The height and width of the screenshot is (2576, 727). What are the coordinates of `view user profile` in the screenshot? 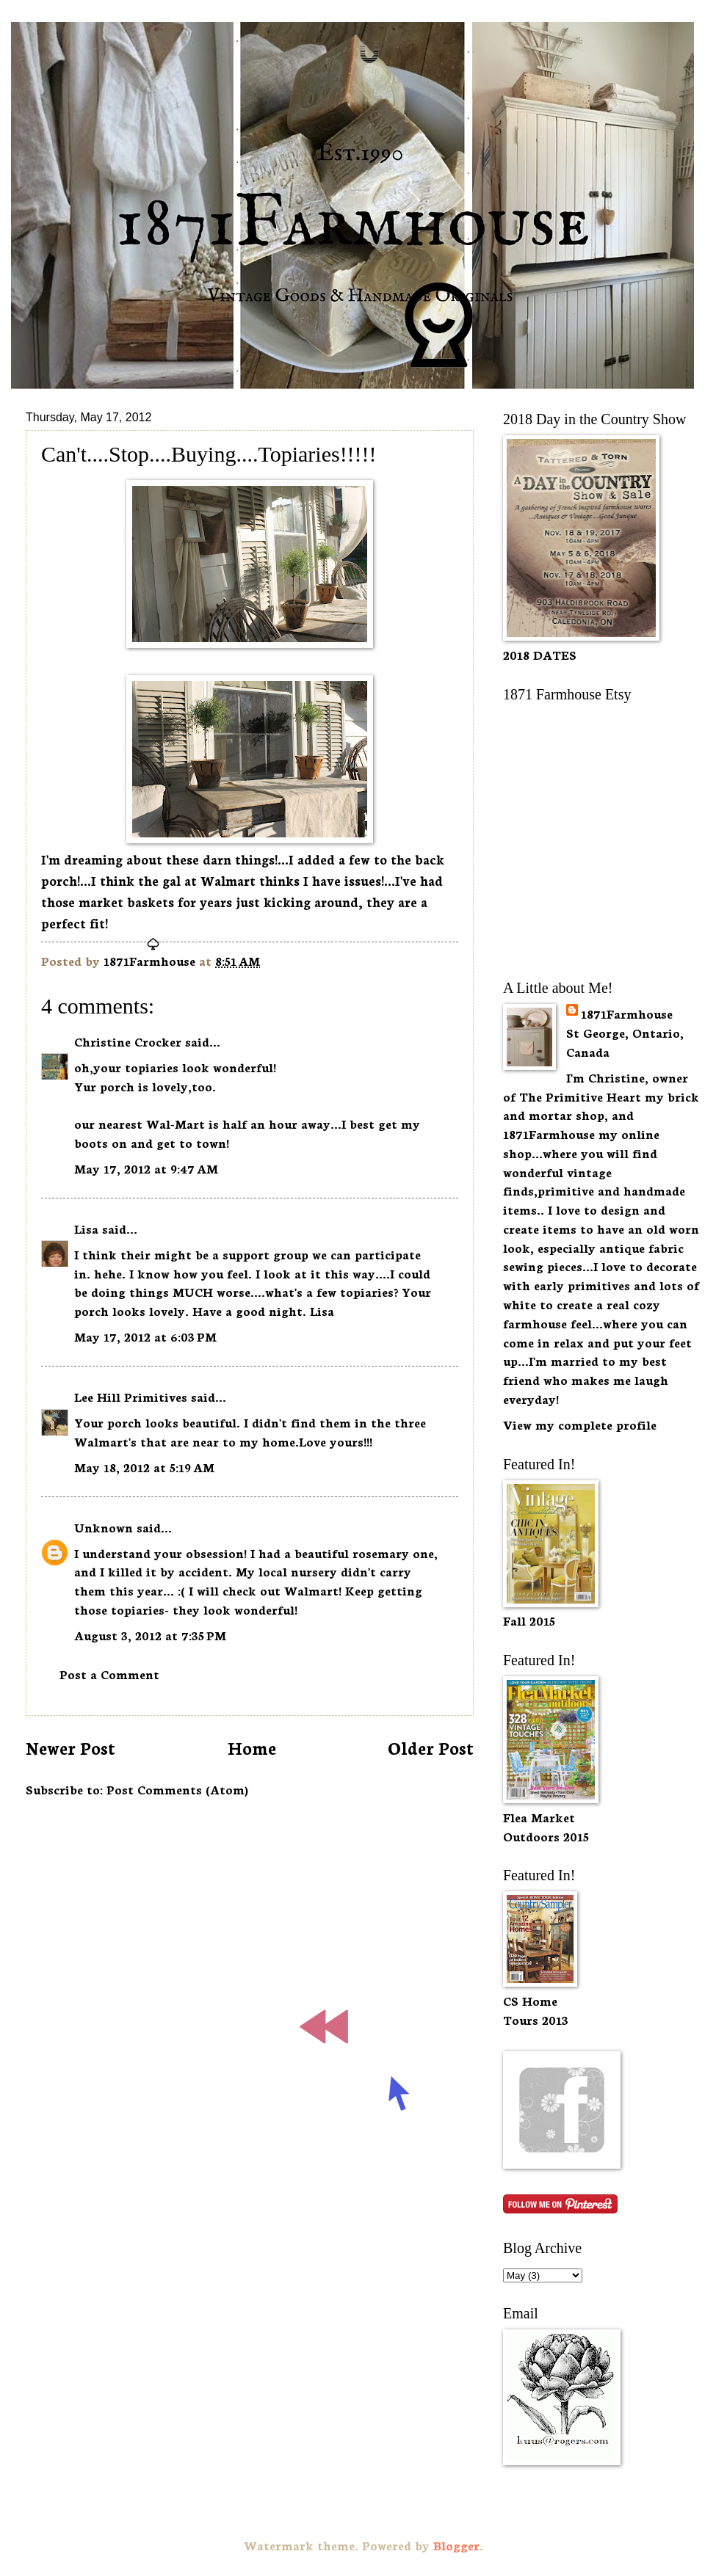 It's located at (438, 324).